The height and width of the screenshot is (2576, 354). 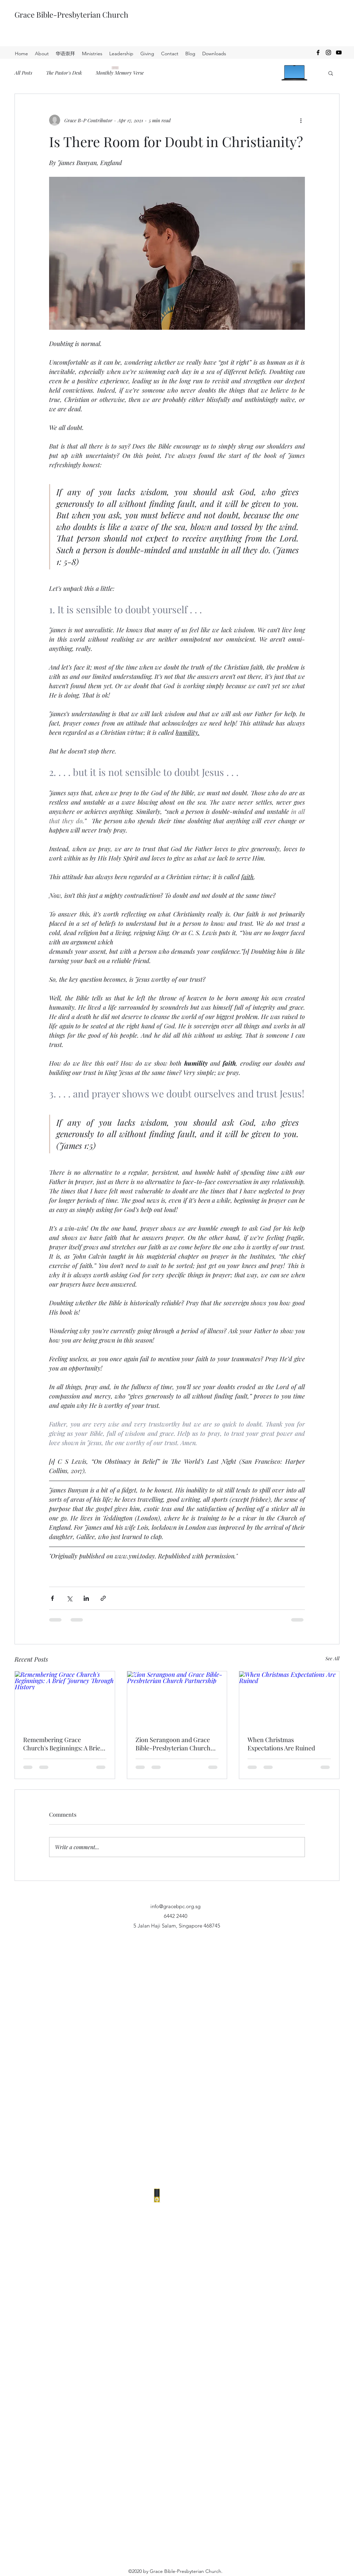 I want to click on iPod nano device connected, so click(x=157, y=2195).